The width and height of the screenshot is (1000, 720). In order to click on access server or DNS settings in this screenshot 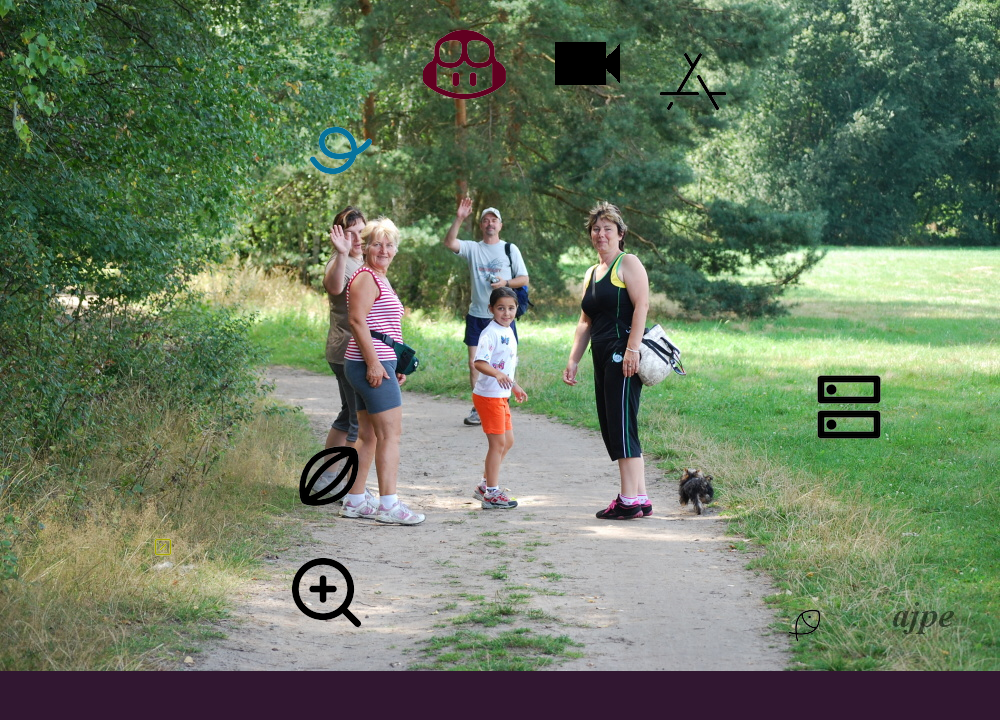, I will do `click(849, 407)`.